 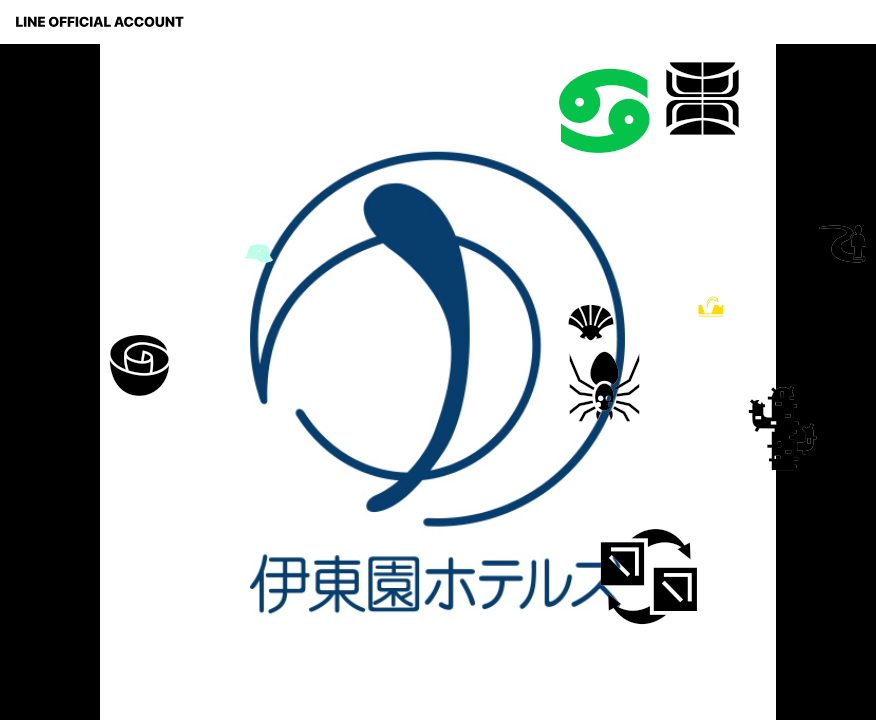 What do you see at coordinates (604, 386) in the screenshot?
I see `spider enemy or creature in a game interface` at bounding box center [604, 386].